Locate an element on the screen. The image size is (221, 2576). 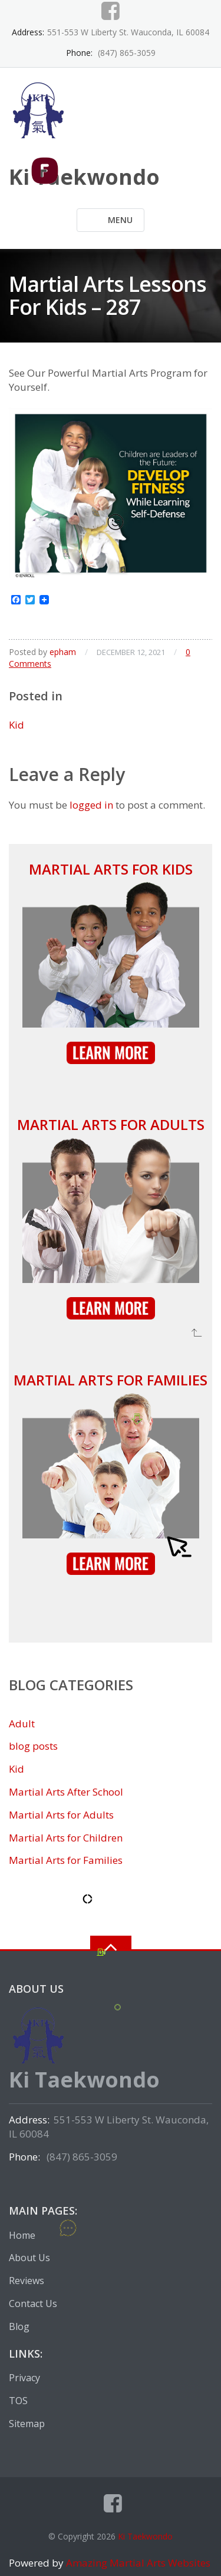
remove a cursor or pointer is located at coordinates (178, 1547).